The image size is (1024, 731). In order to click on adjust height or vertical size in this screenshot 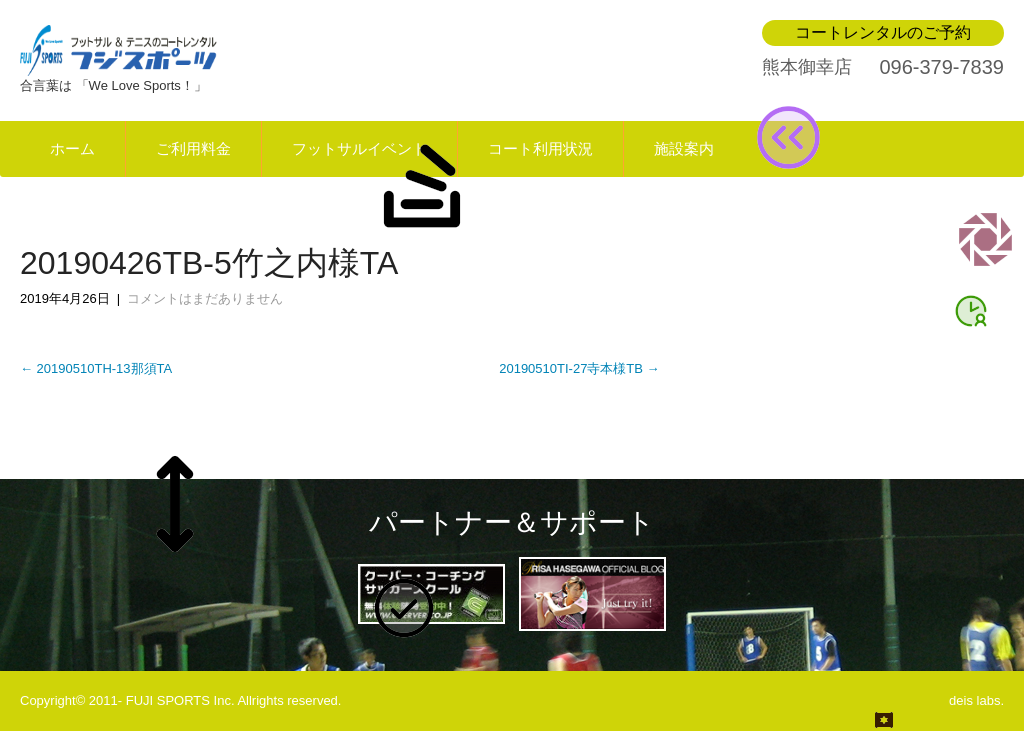, I will do `click(175, 504)`.